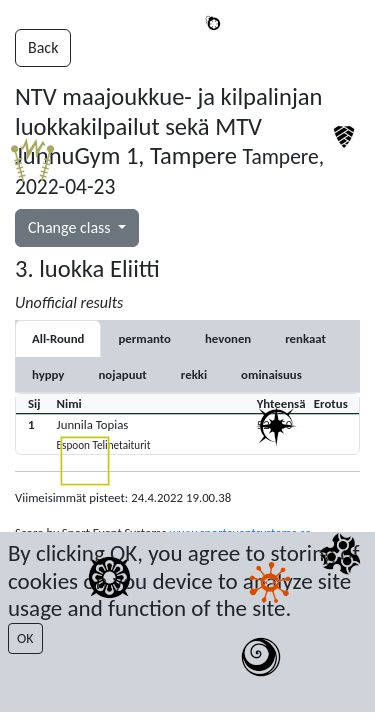 The height and width of the screenshot is (720, 375). What do you see at coordinates (261, 657) in the screenshot?
I see `collectible shell currency or treasure item` at bounding box center [261, 657].